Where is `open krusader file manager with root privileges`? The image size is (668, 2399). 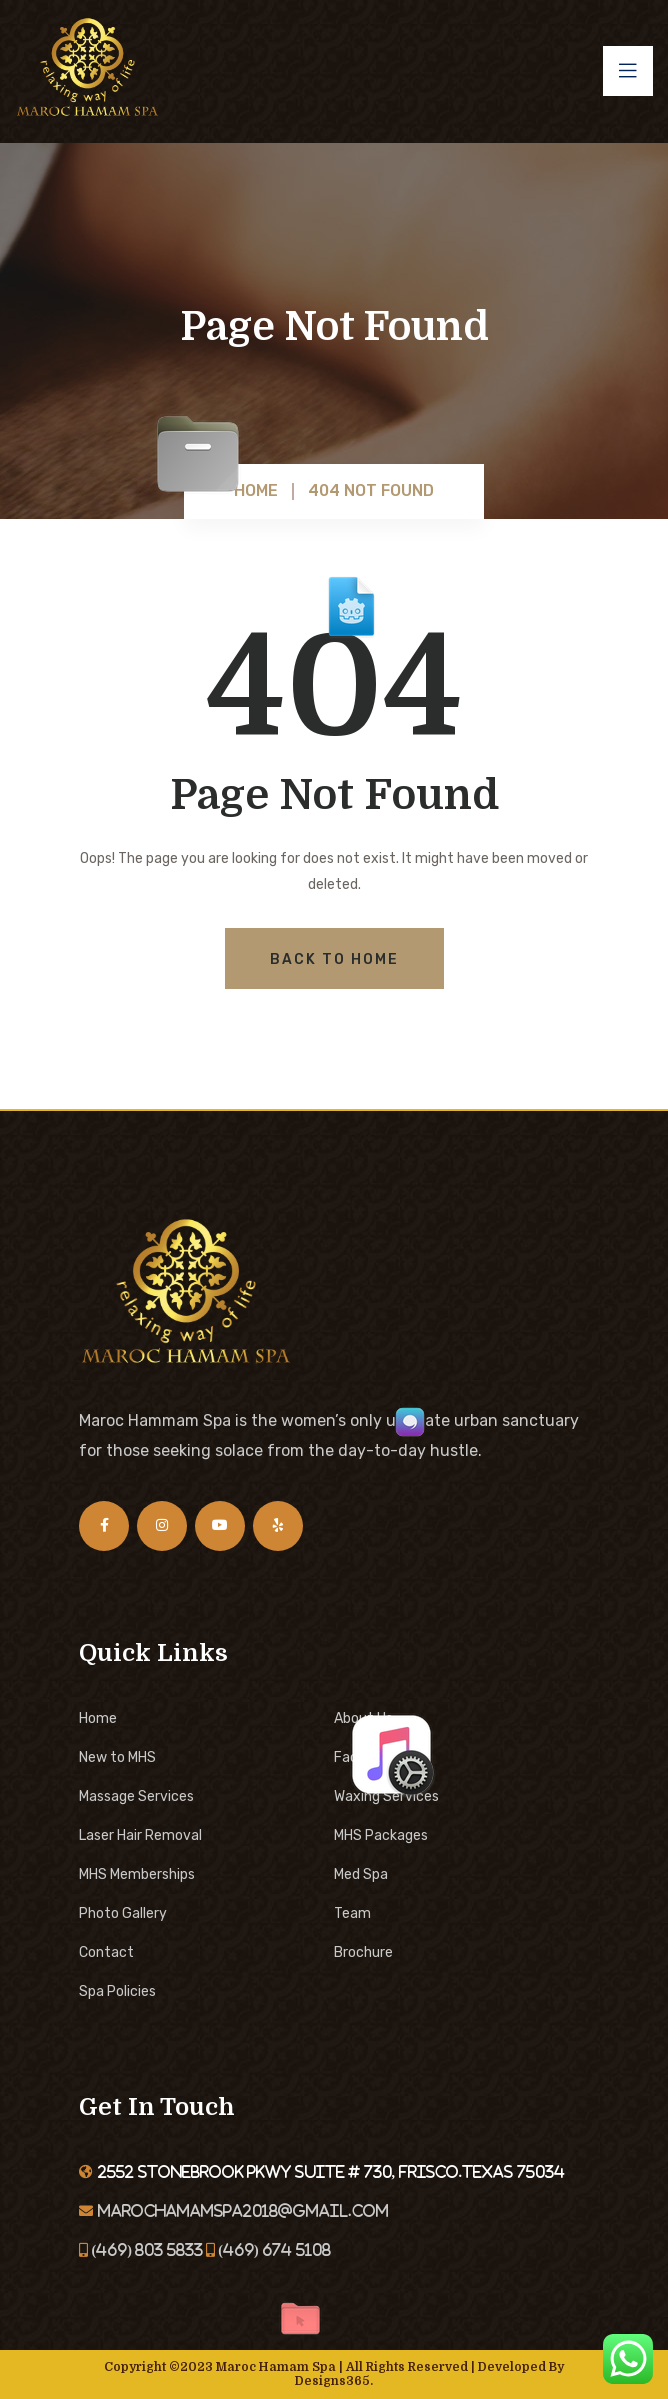
open krusader file manager with root privileges is located at coordinates (300, 2318).